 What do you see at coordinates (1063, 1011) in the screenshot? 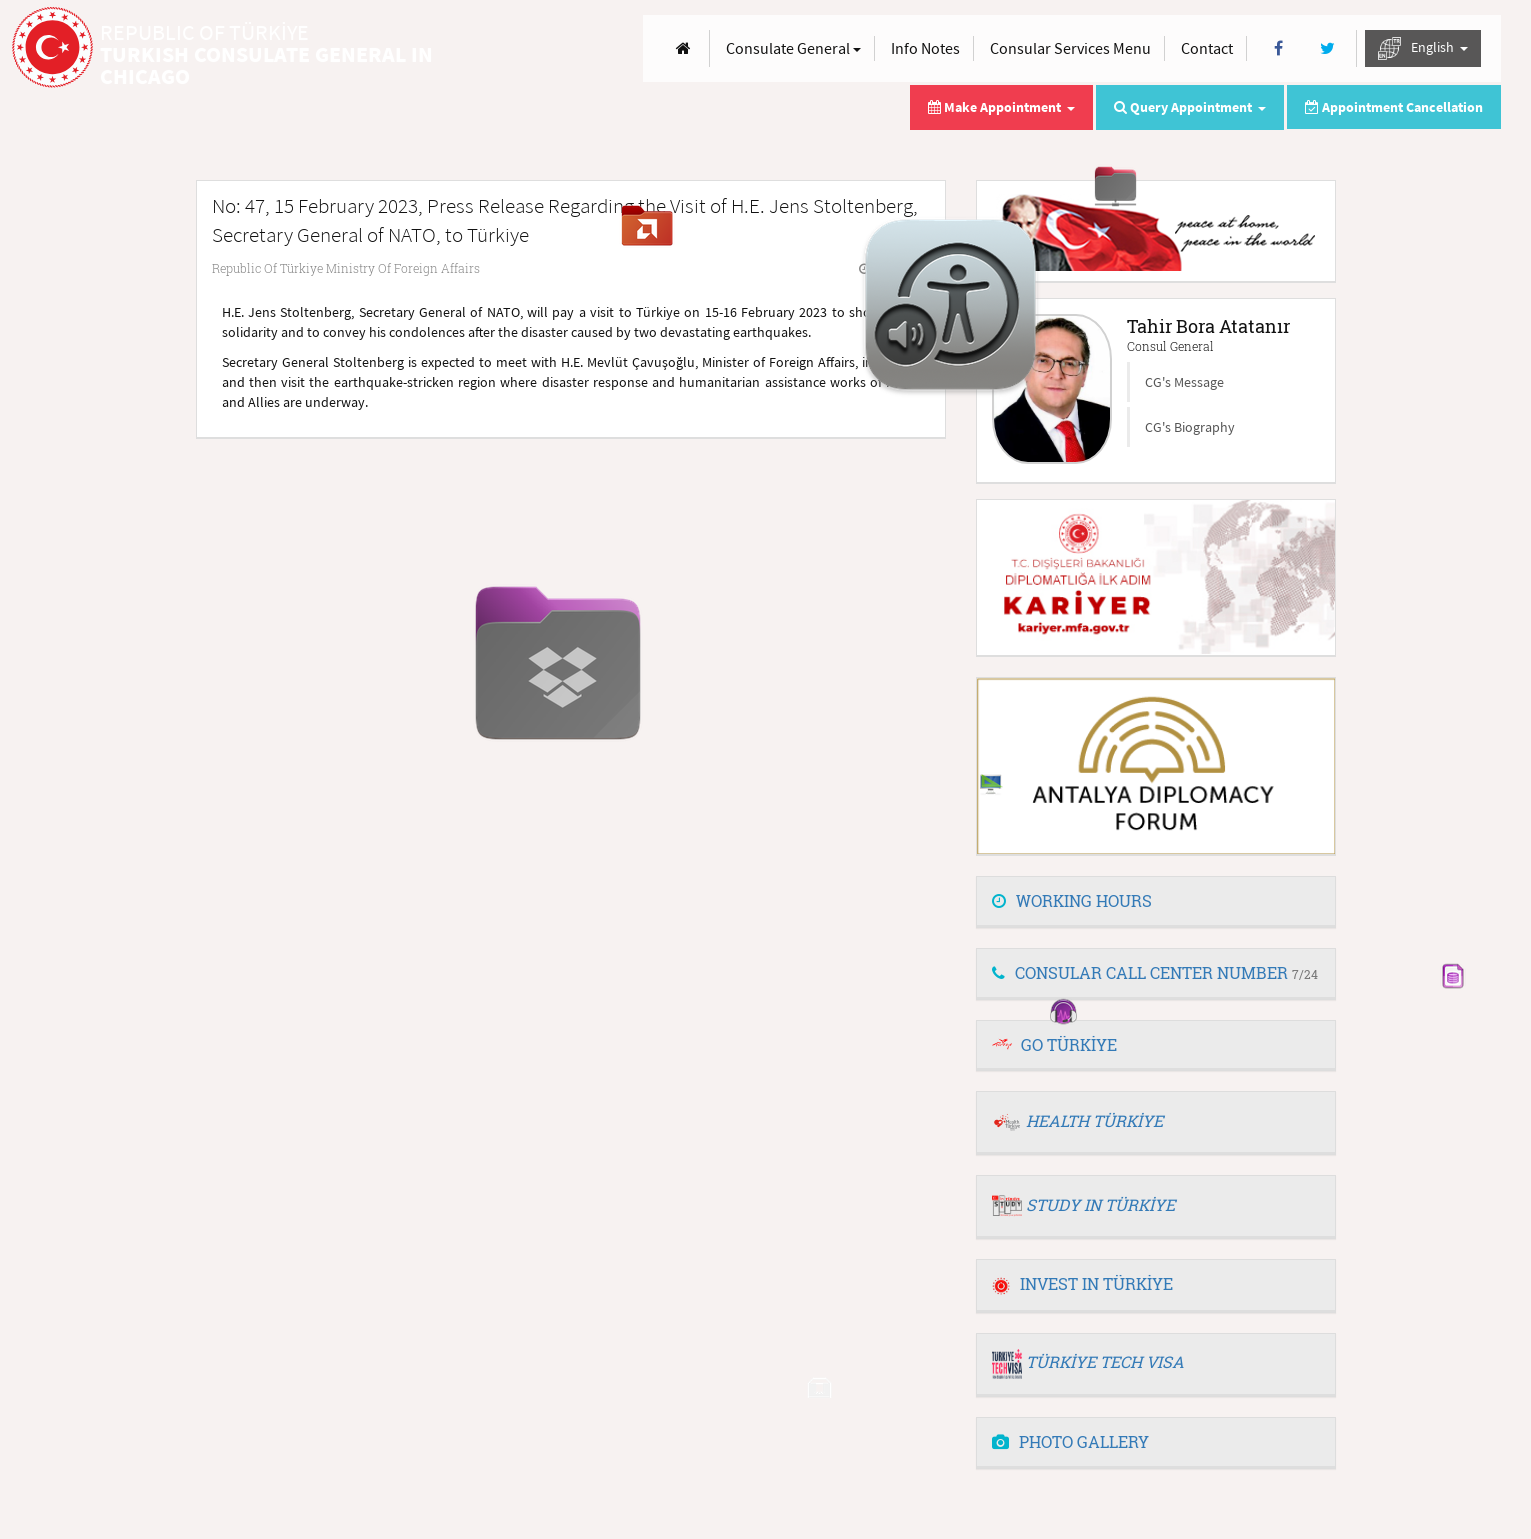
I see `audio headset device connected` at bounding box center [1063, 1011].